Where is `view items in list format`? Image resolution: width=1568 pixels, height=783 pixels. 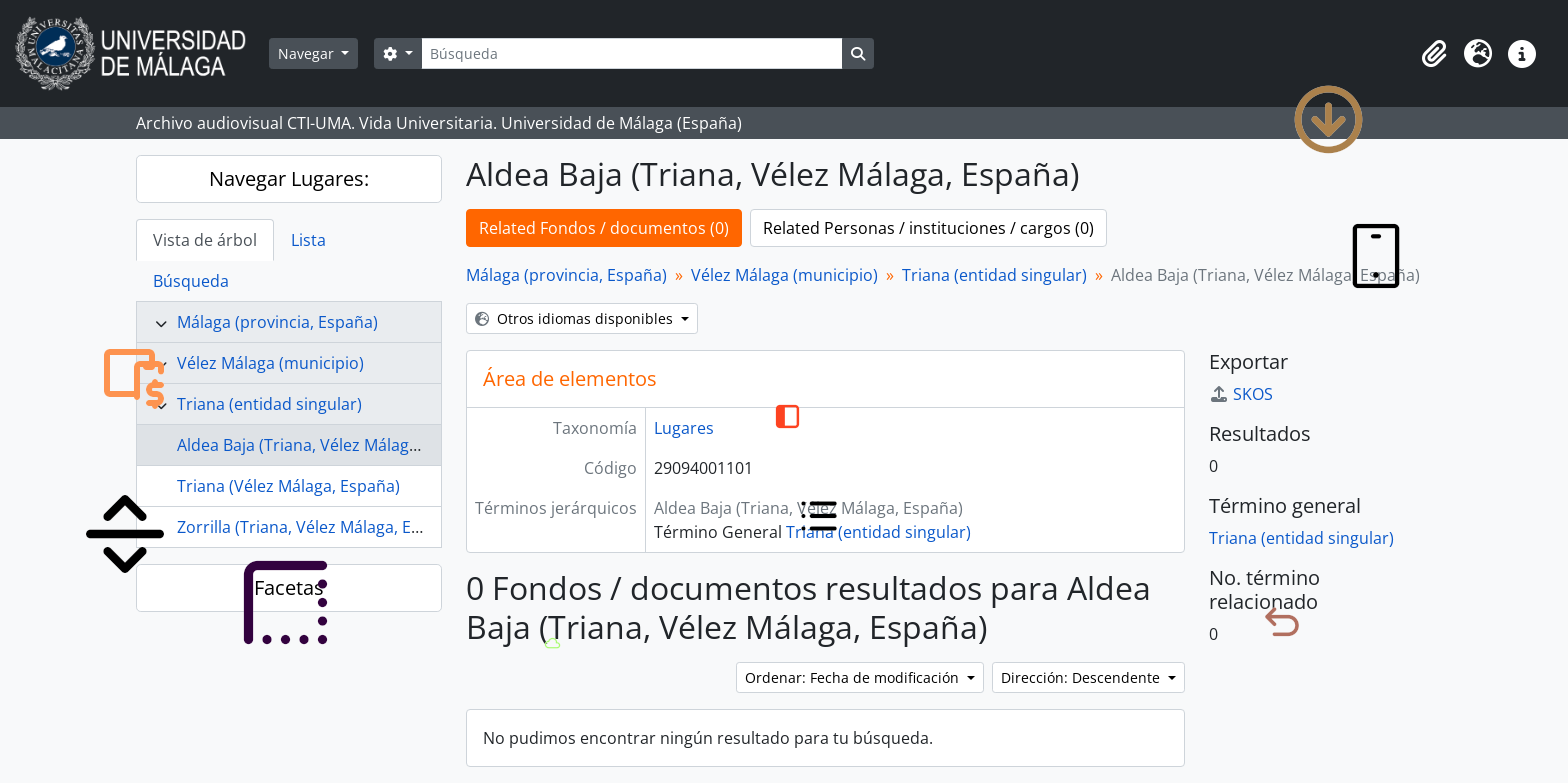 view items in list format is located at coordinates (818, 516).